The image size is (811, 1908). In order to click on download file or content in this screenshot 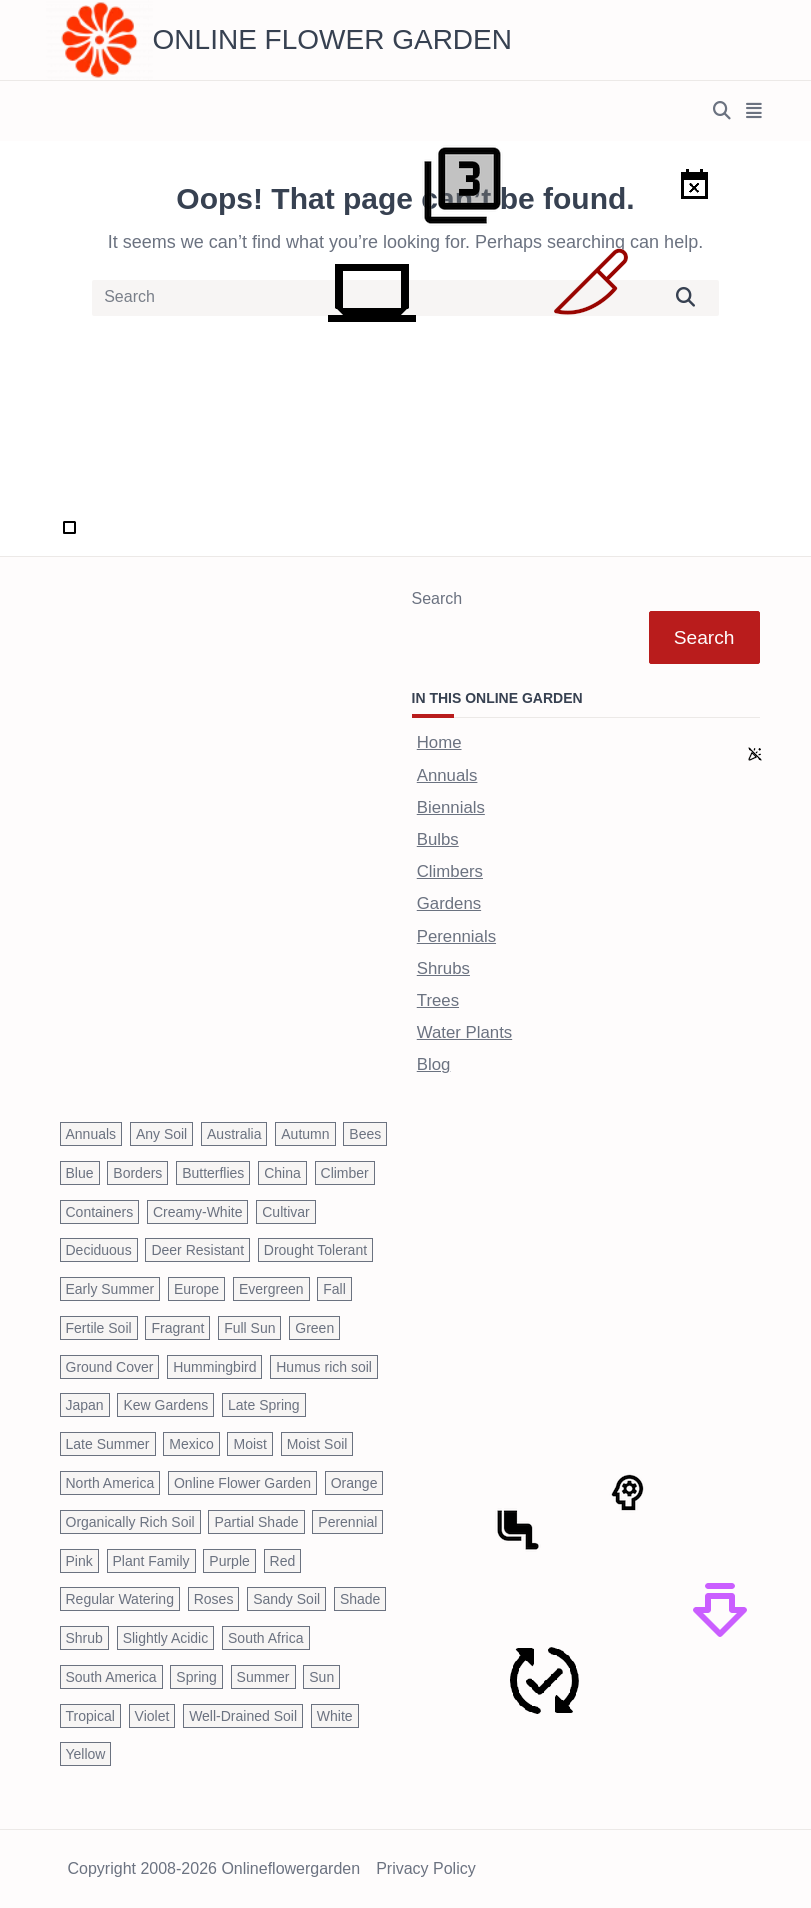, I will do `click(720, 1608)`.